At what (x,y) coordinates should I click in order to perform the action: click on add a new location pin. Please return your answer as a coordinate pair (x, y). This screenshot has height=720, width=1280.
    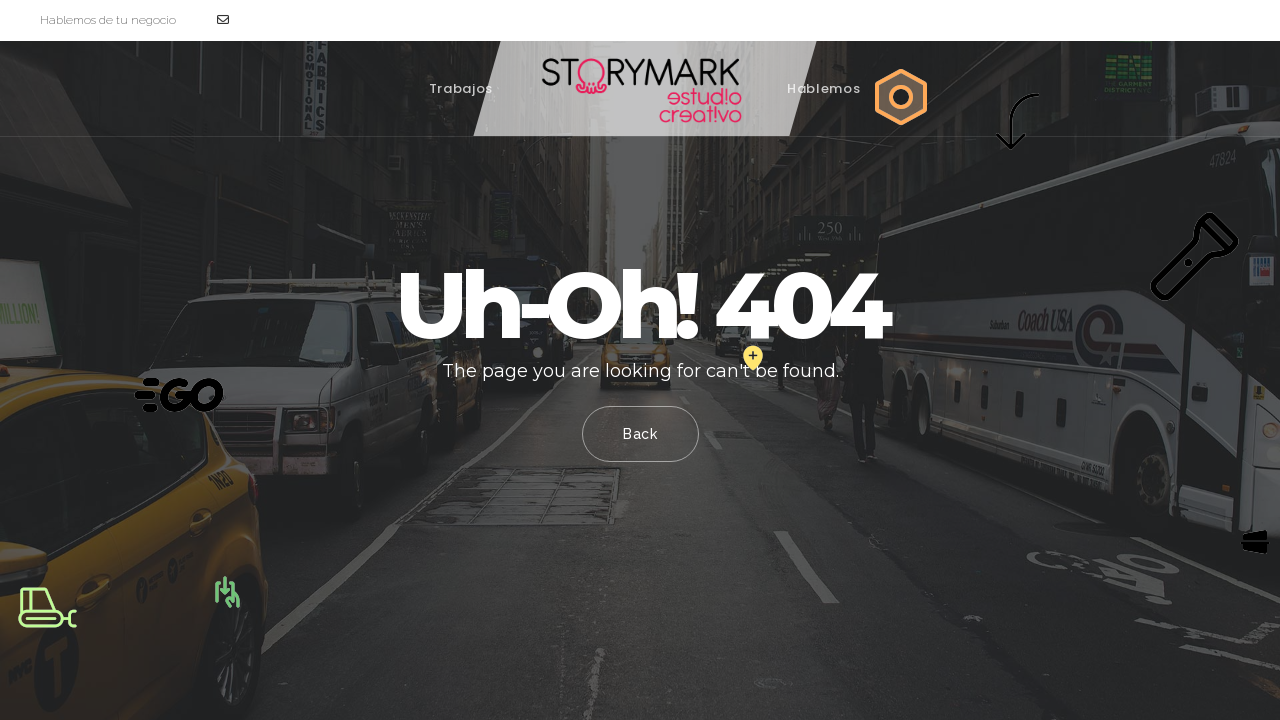
    Looking at the image, I should click on (753, 358).